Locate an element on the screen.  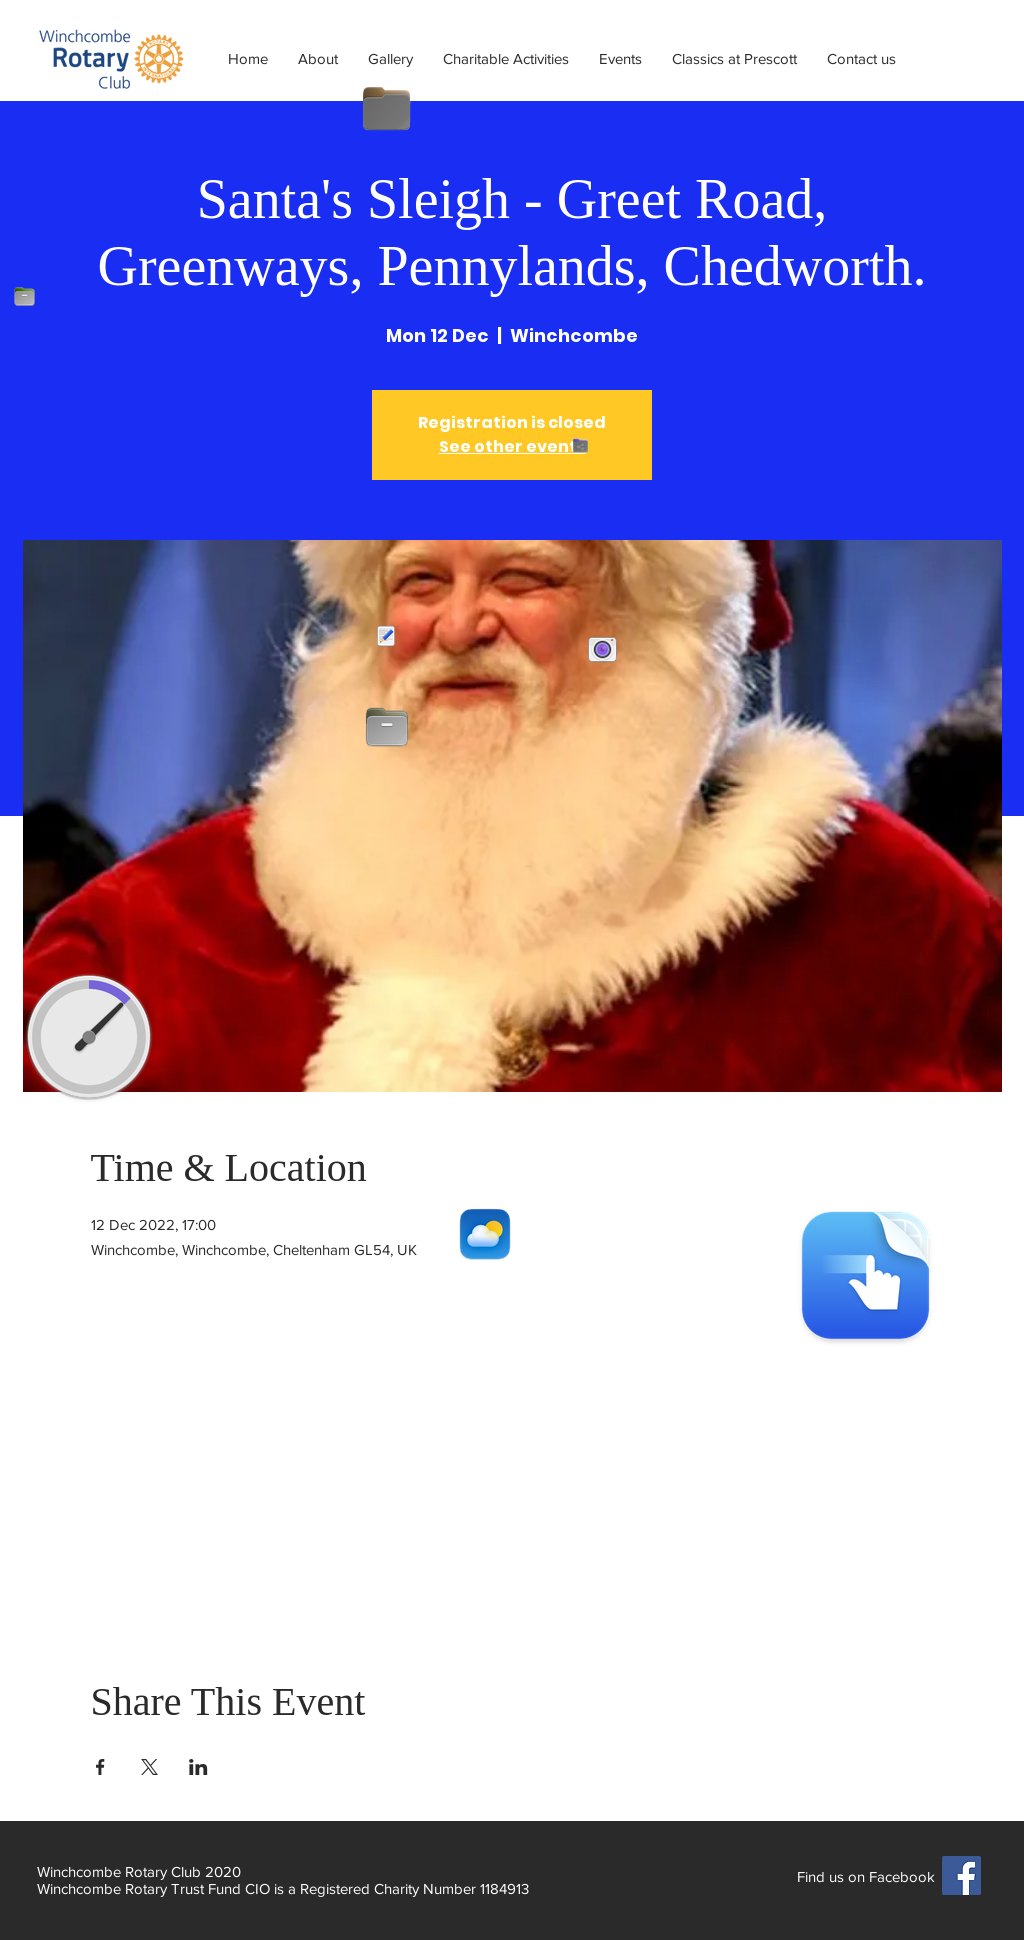
open sysprof system profiler is located at coordinates (89, 1037).